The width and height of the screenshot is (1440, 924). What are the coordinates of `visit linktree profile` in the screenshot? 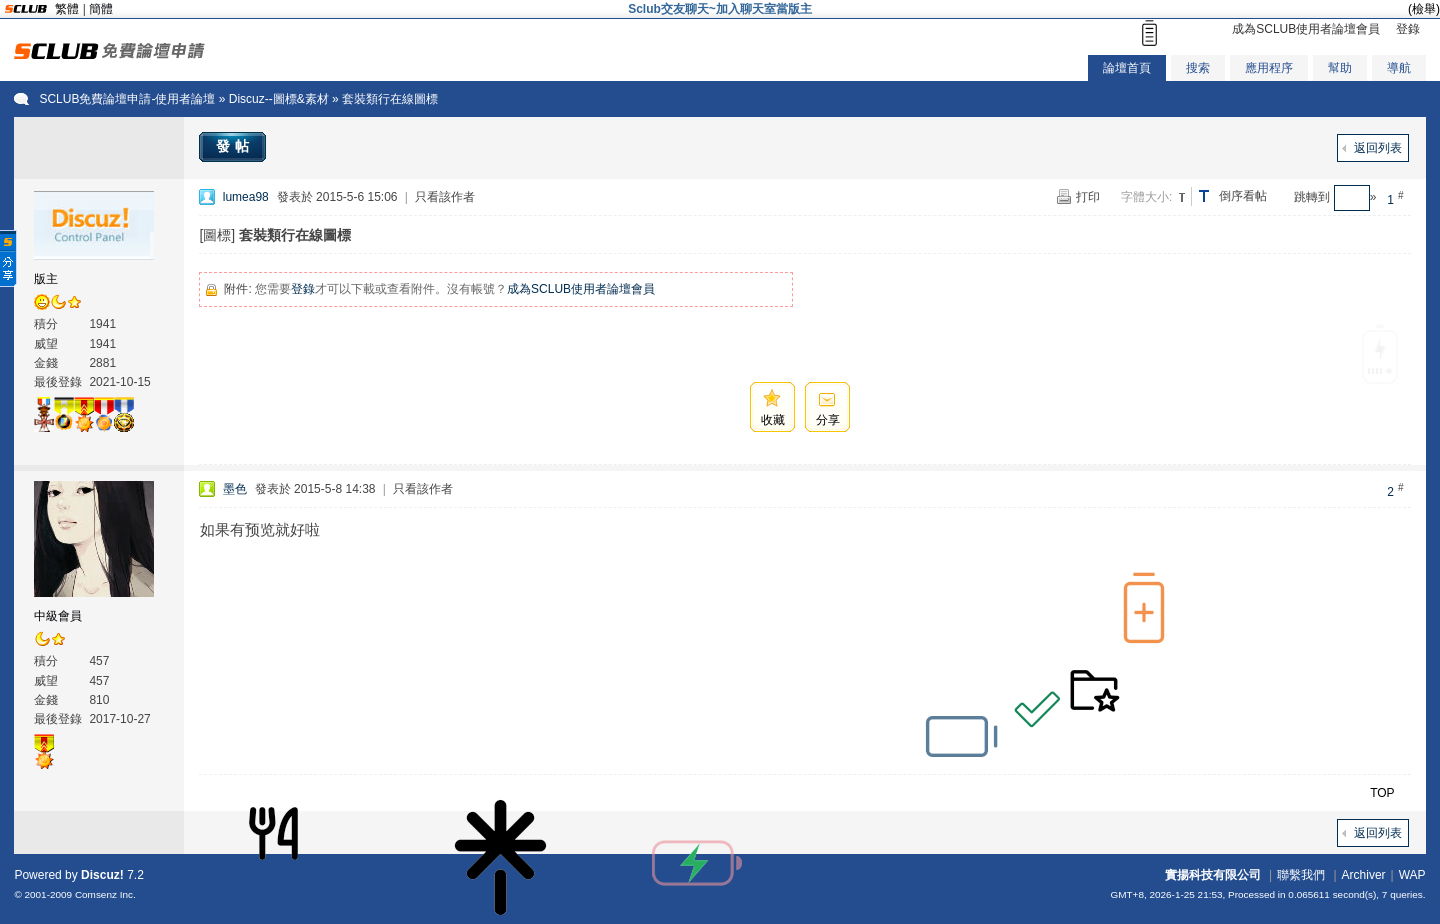 It's located at (500, 857).